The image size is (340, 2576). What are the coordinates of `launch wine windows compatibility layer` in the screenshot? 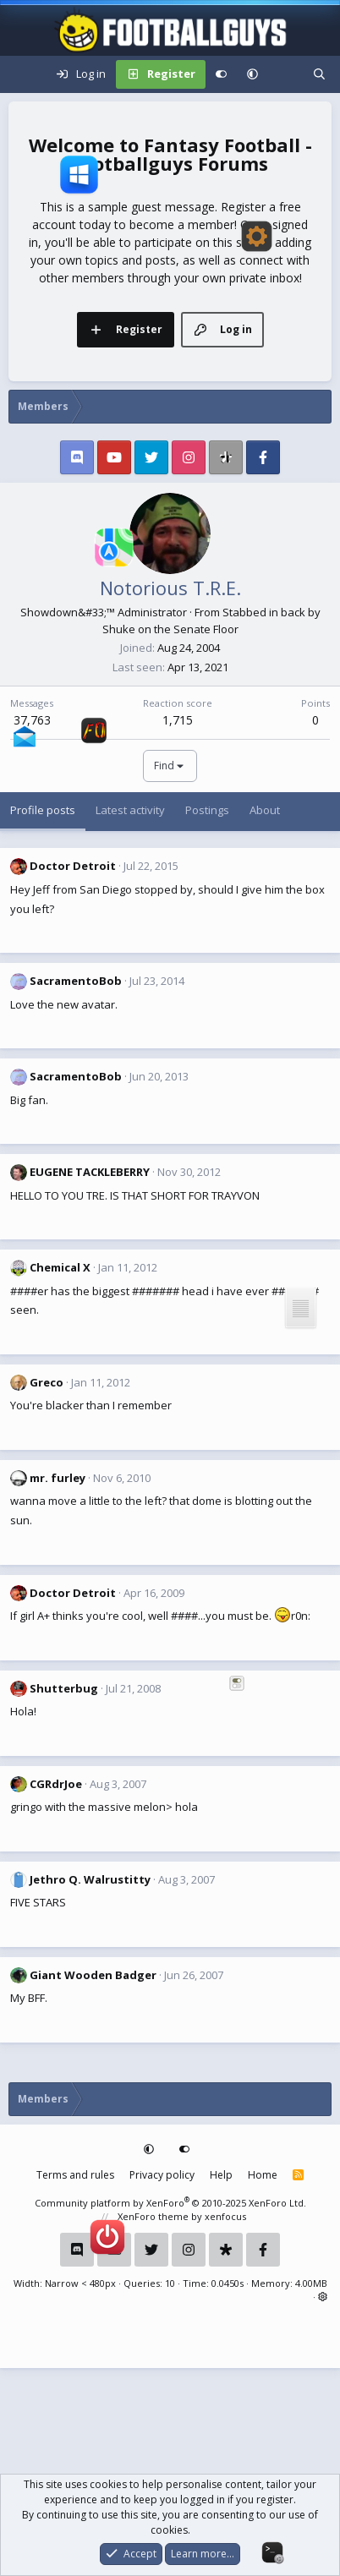 It's located at (79, 174).